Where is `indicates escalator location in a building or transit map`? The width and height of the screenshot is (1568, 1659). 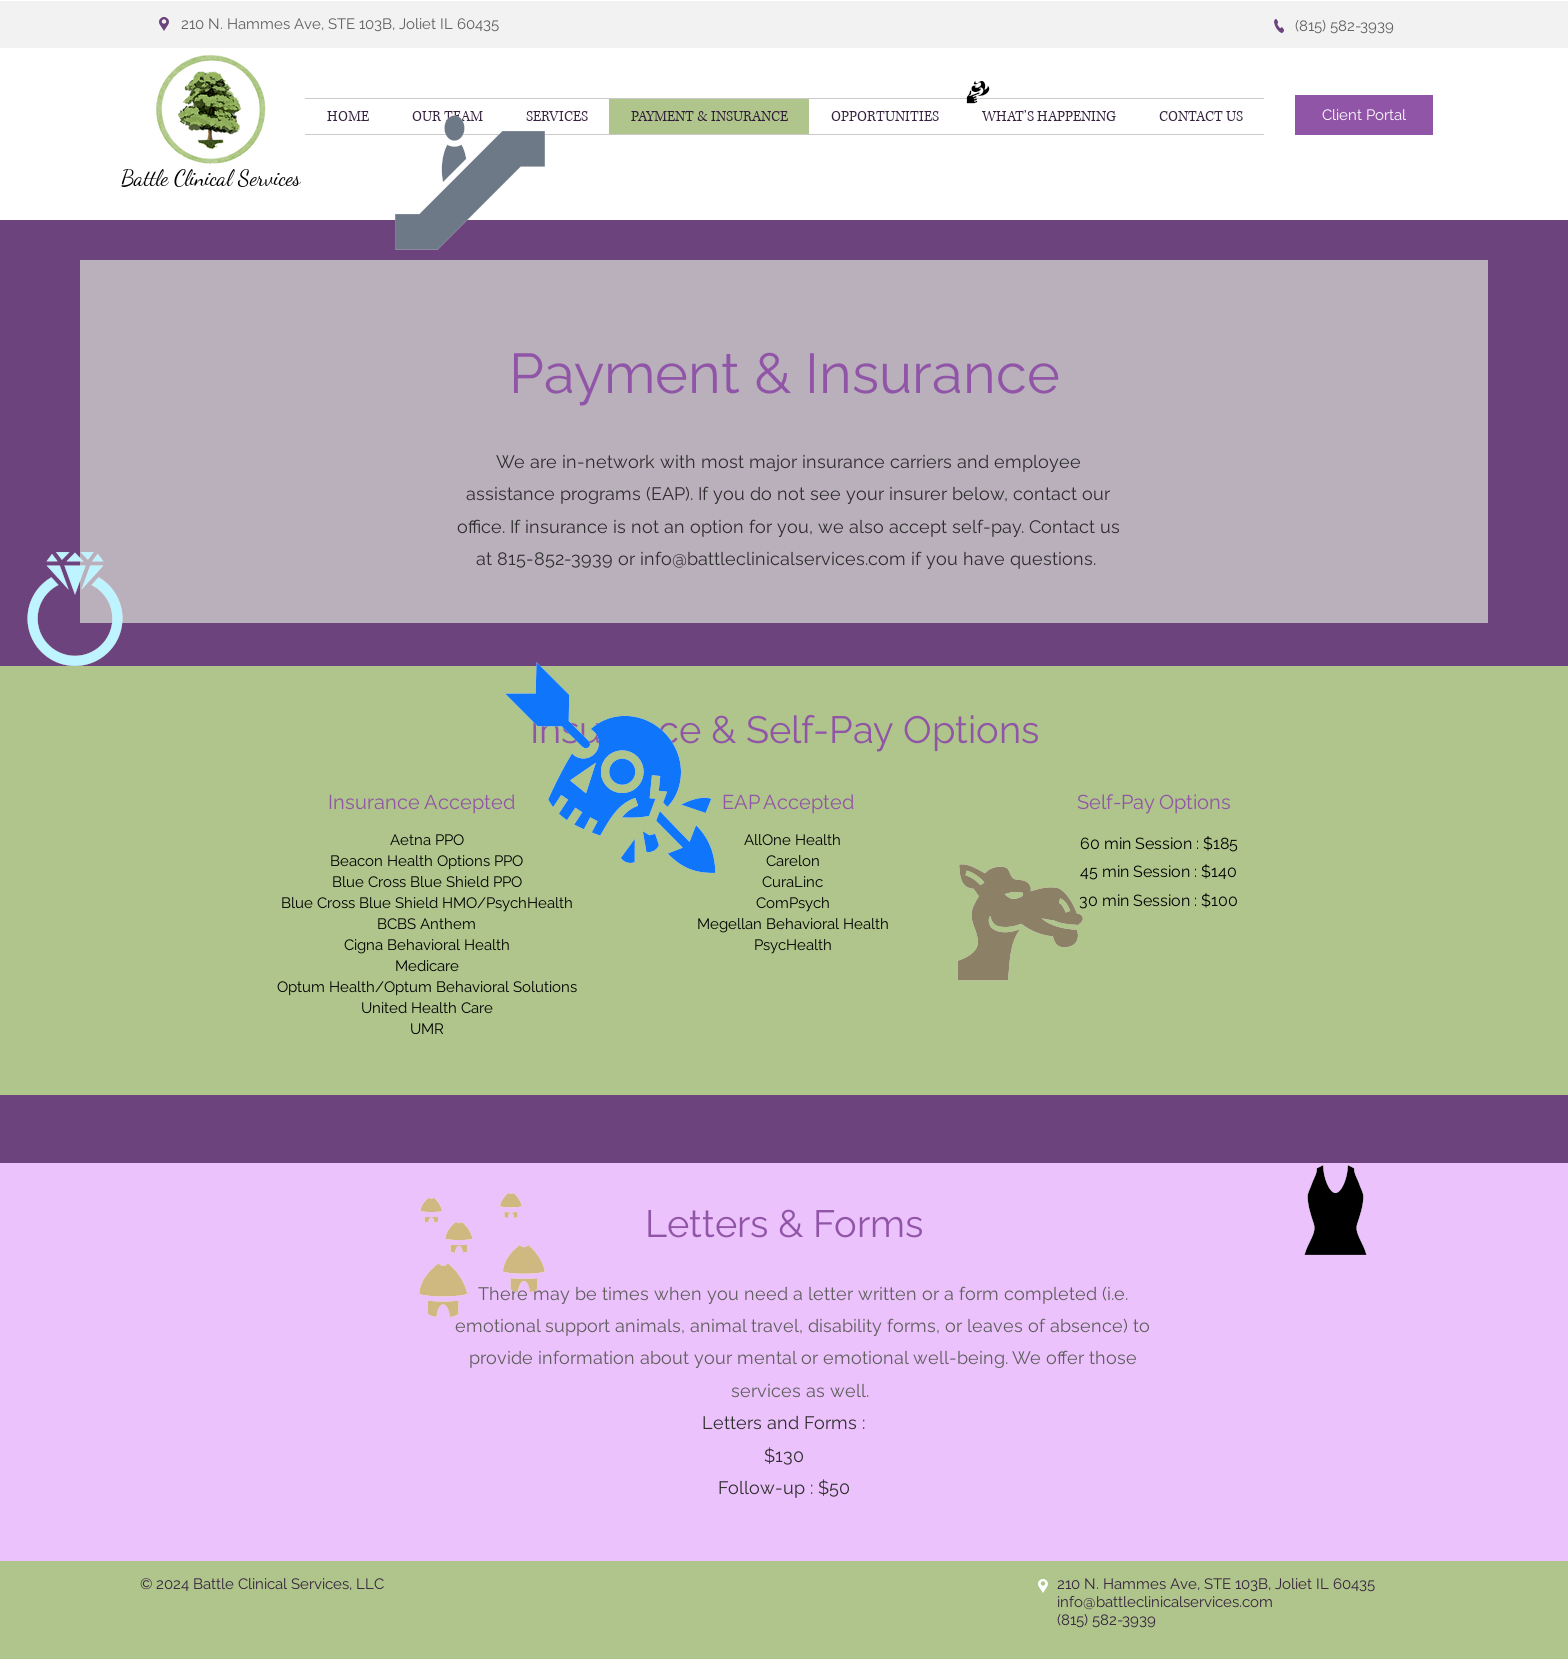 indicates escalator location in a building or transit map is located at coordinates (470, 180).